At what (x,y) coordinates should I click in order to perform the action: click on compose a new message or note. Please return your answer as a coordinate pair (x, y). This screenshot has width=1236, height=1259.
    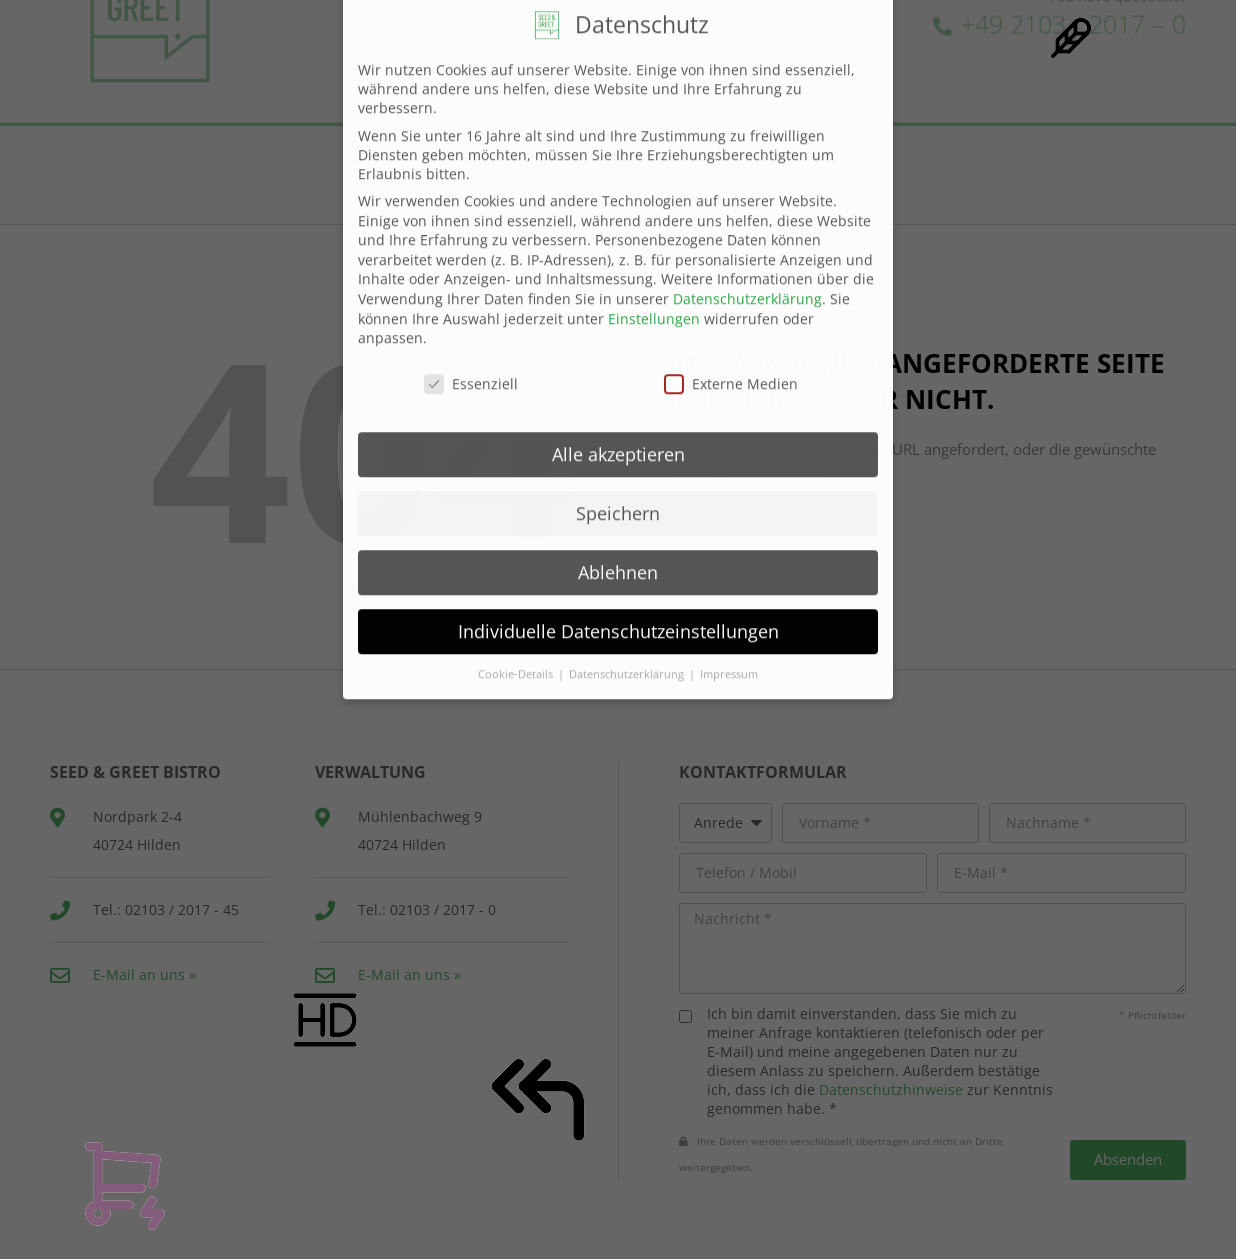
    Looking at the image, I should click on (1071, 38).